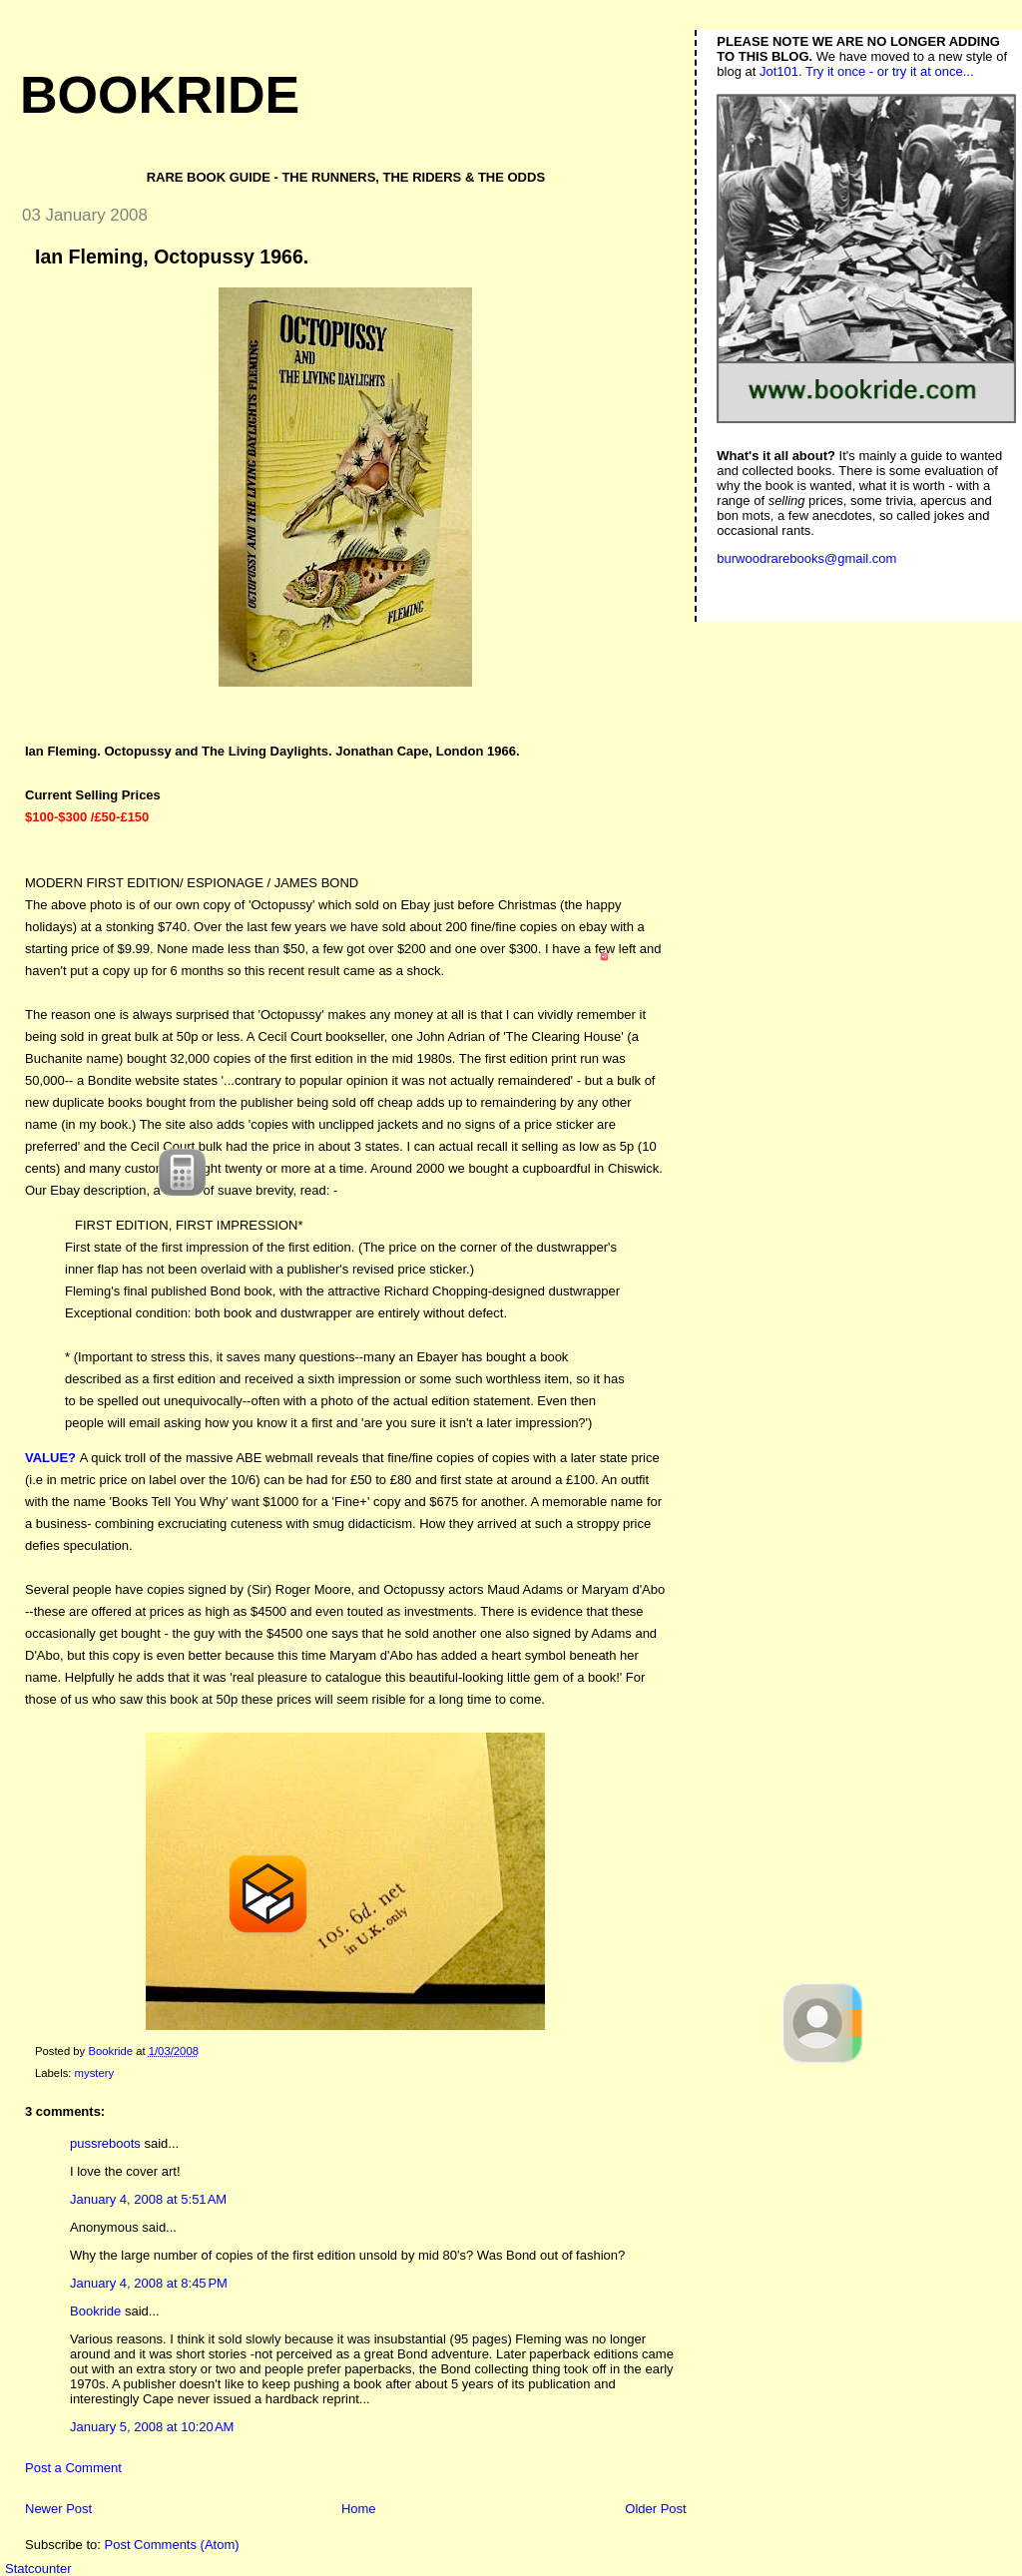 This screenshot has width=1022, height=2576. What do you see at coordinates (551, 885) in the screenshot?
I see `open sound and audio preferences` at bounding box center [551, 885].